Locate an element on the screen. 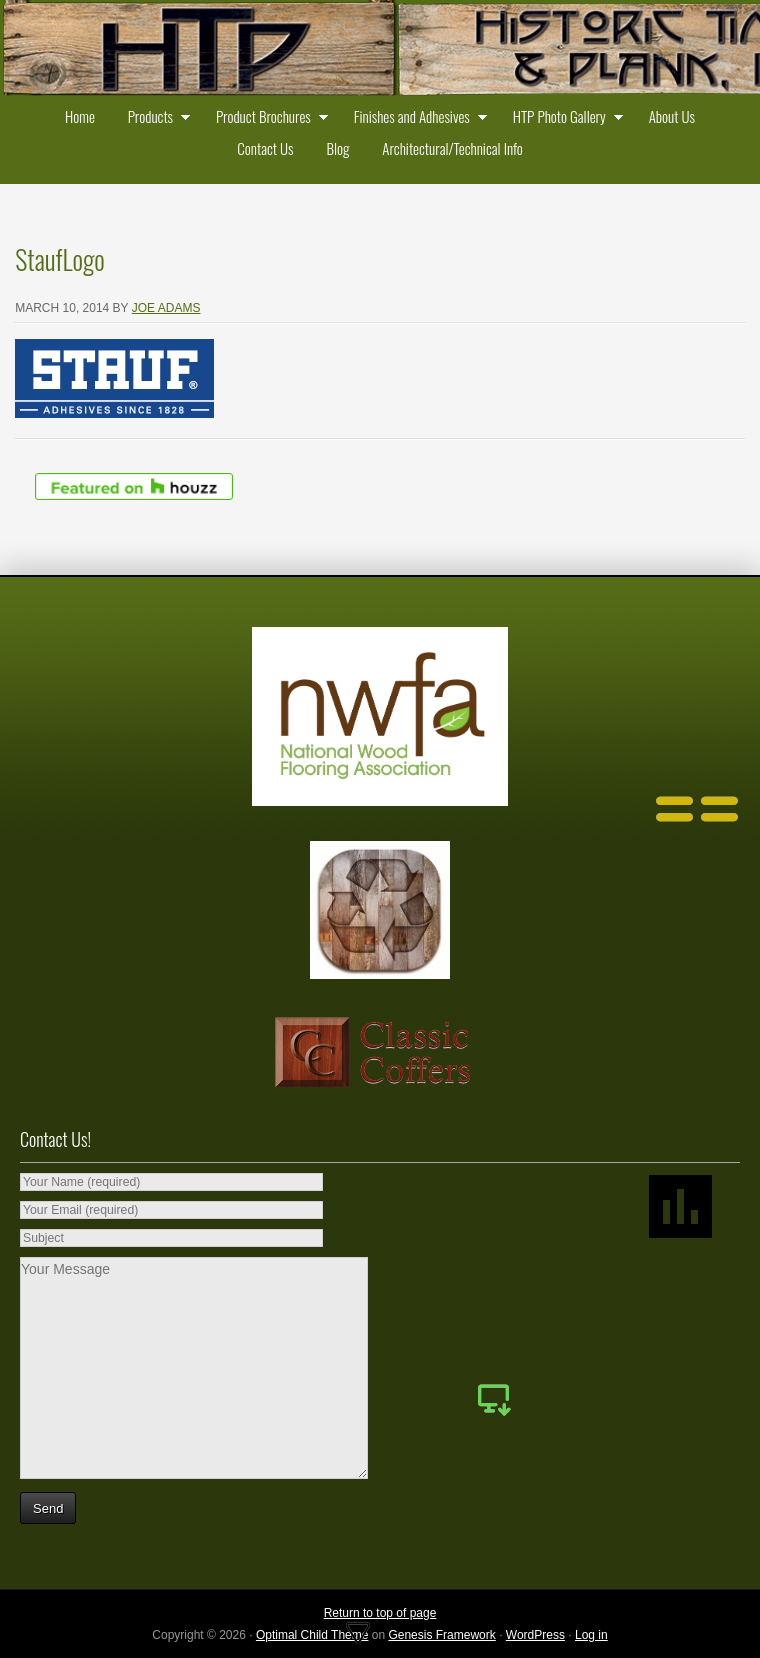 The width and height of the screenshot is (760, 1658). indicates equality or comparison between values is located at coordinates (697, 809).